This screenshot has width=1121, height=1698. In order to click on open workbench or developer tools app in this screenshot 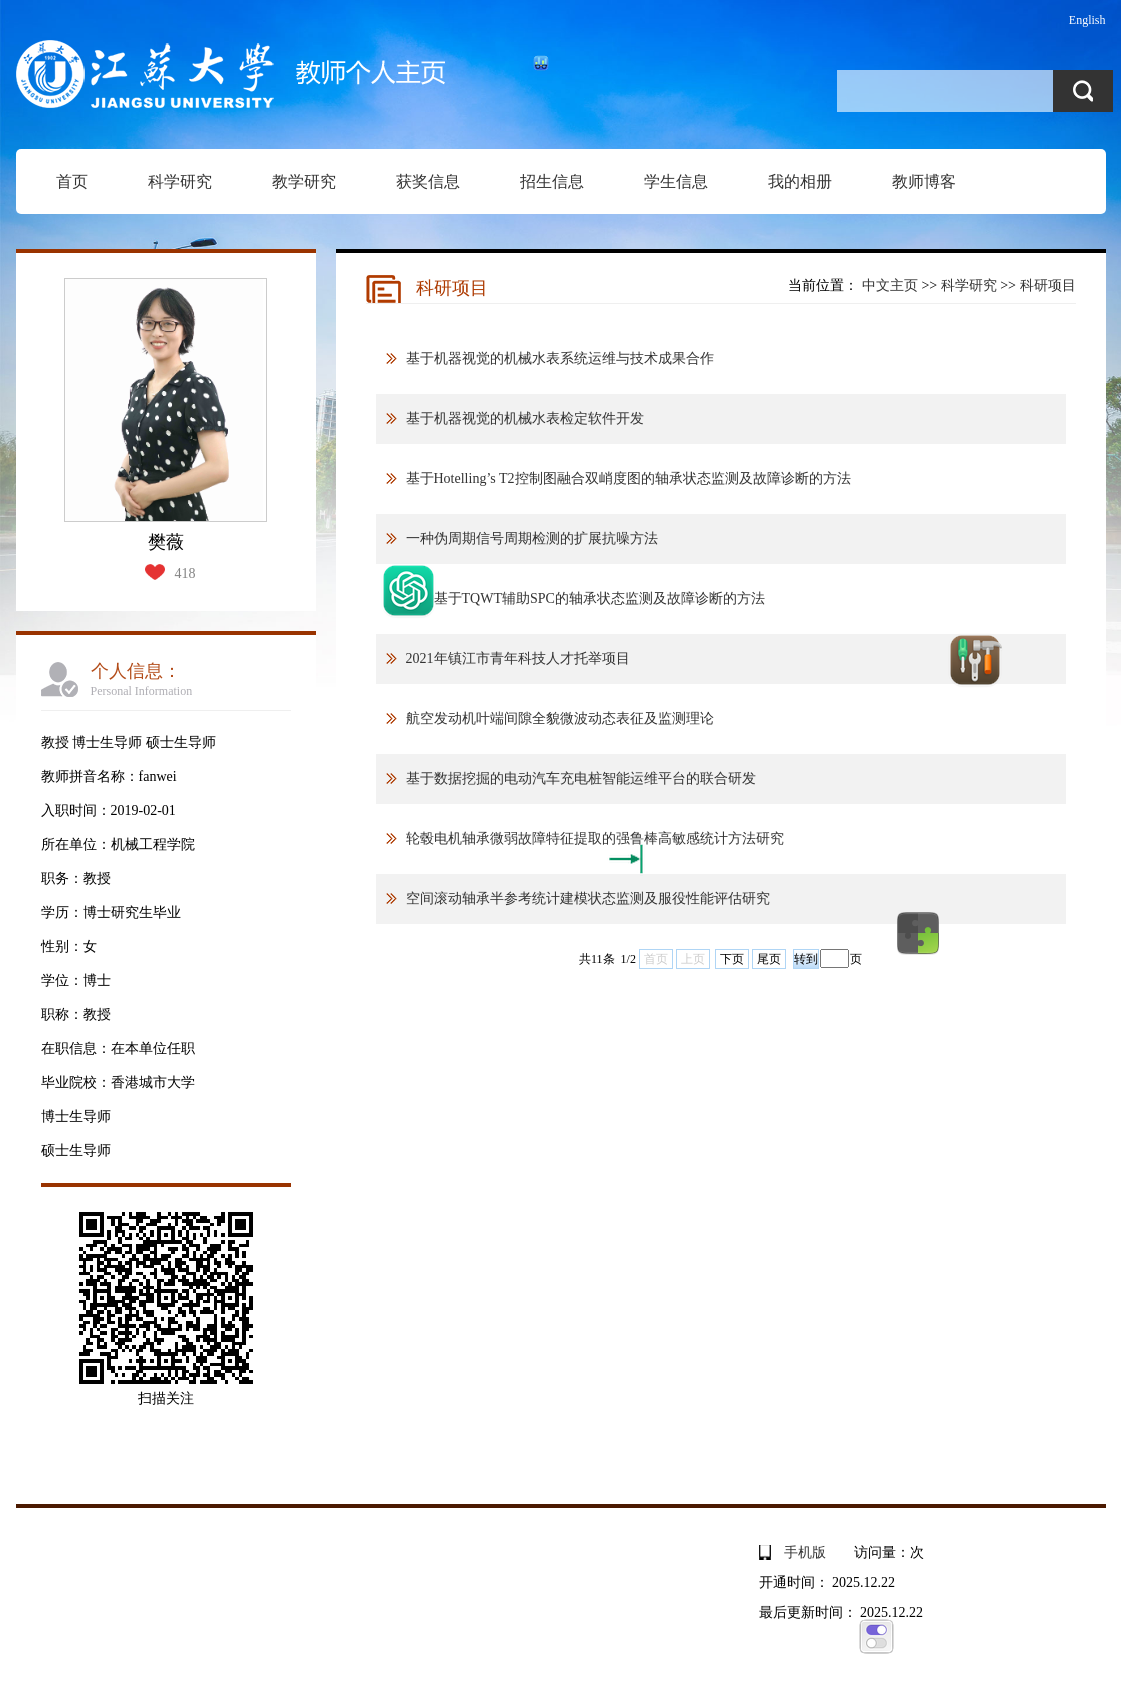, I will do `click(975, 660)`.